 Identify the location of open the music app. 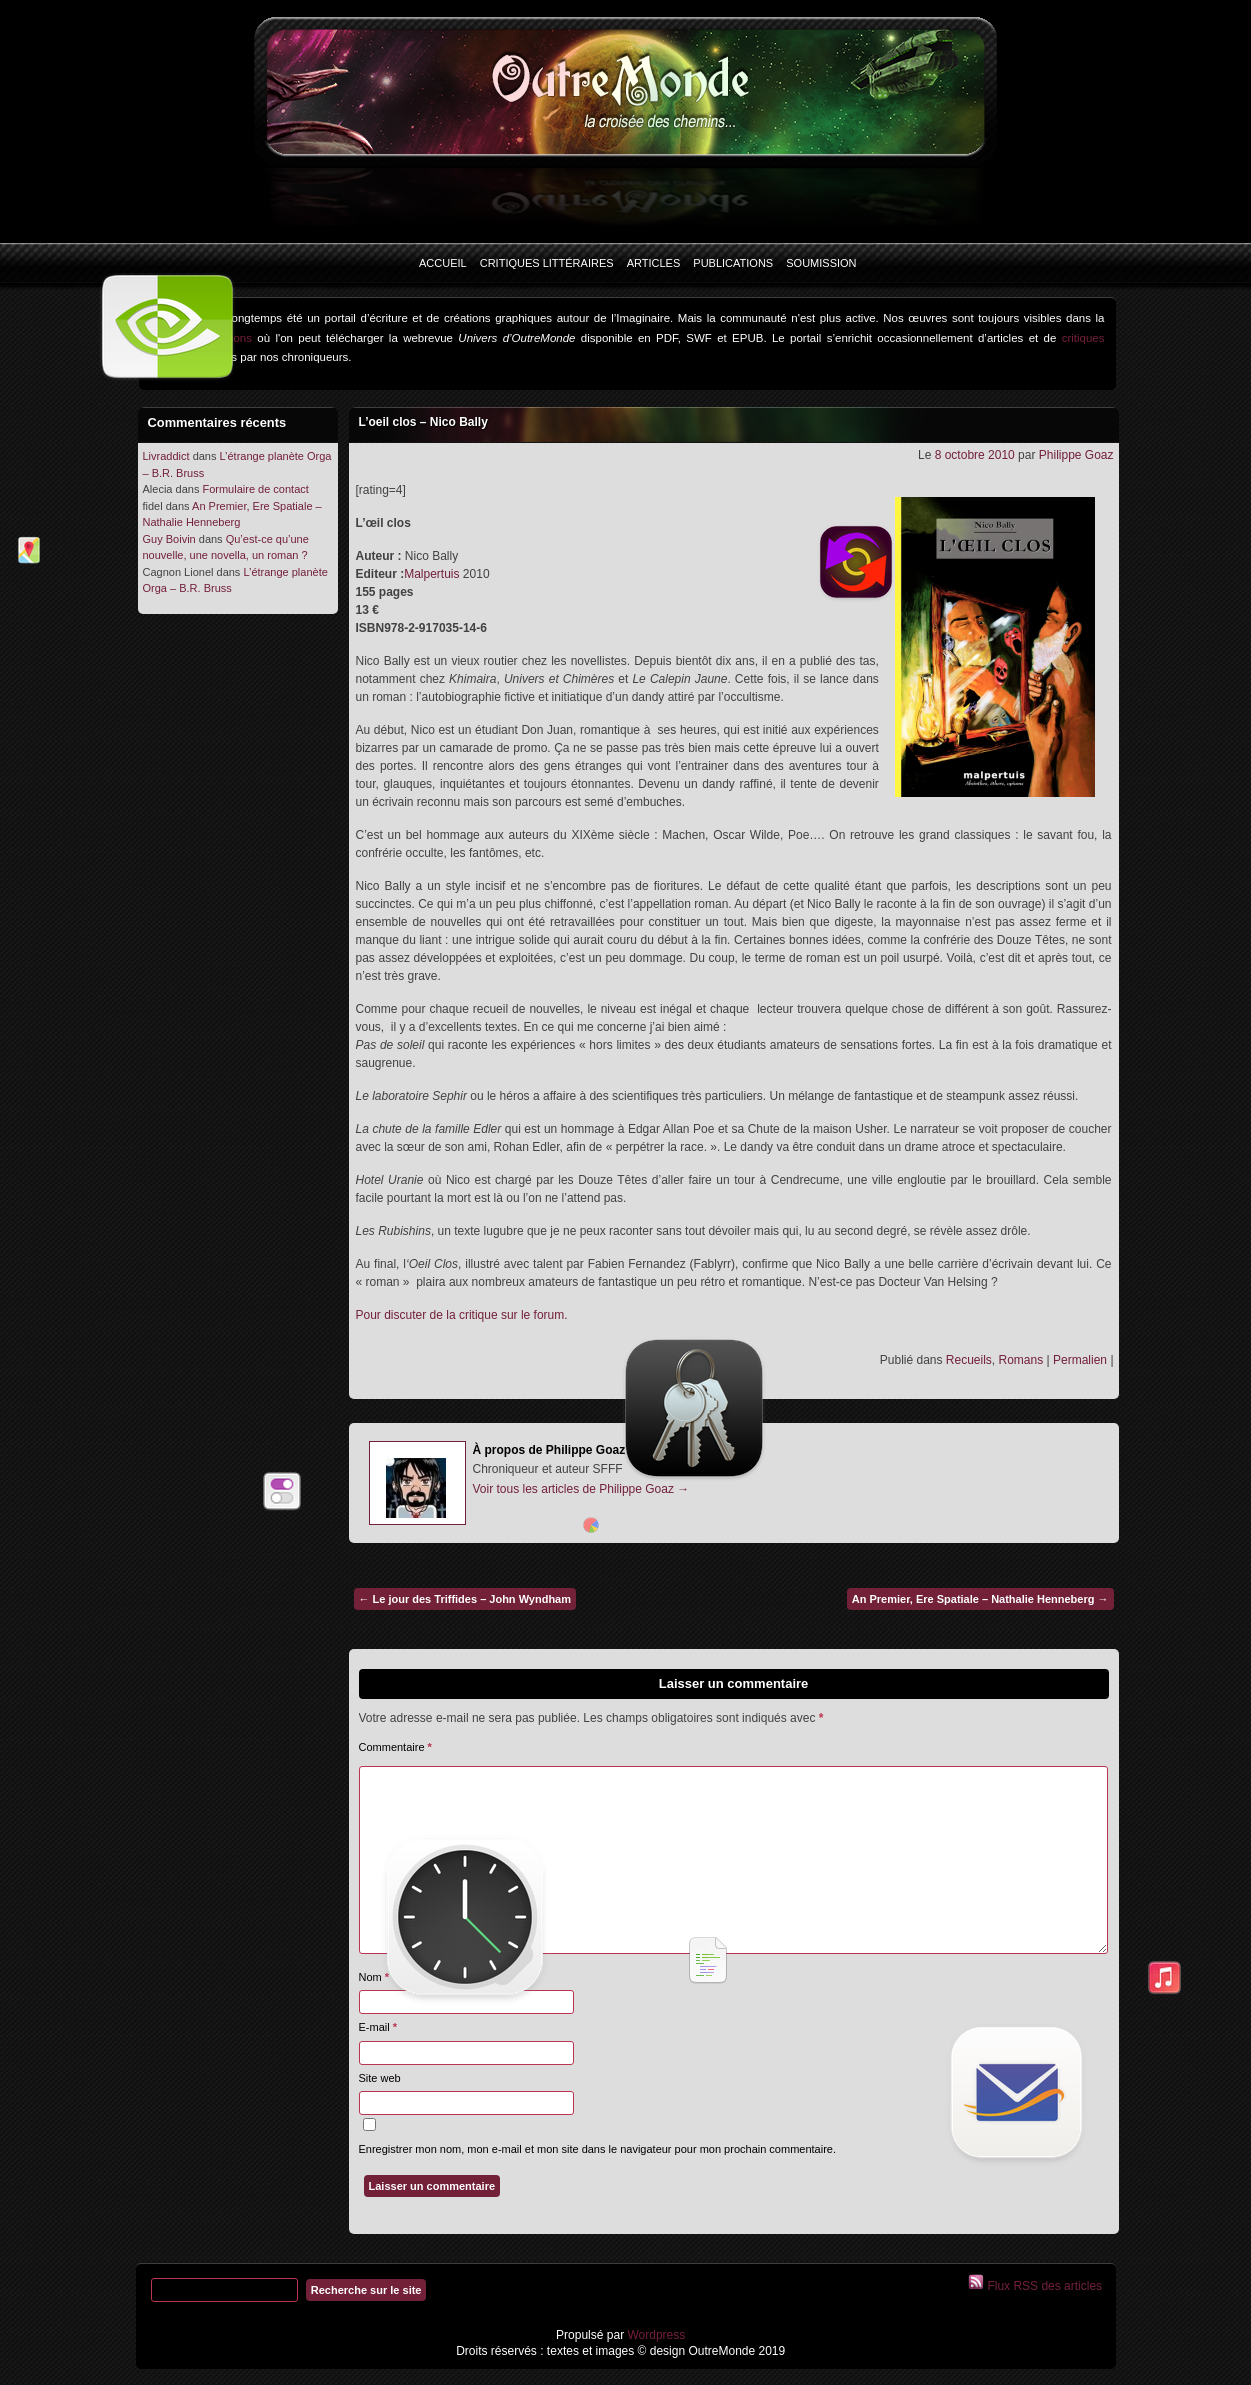
(1164, 1977).